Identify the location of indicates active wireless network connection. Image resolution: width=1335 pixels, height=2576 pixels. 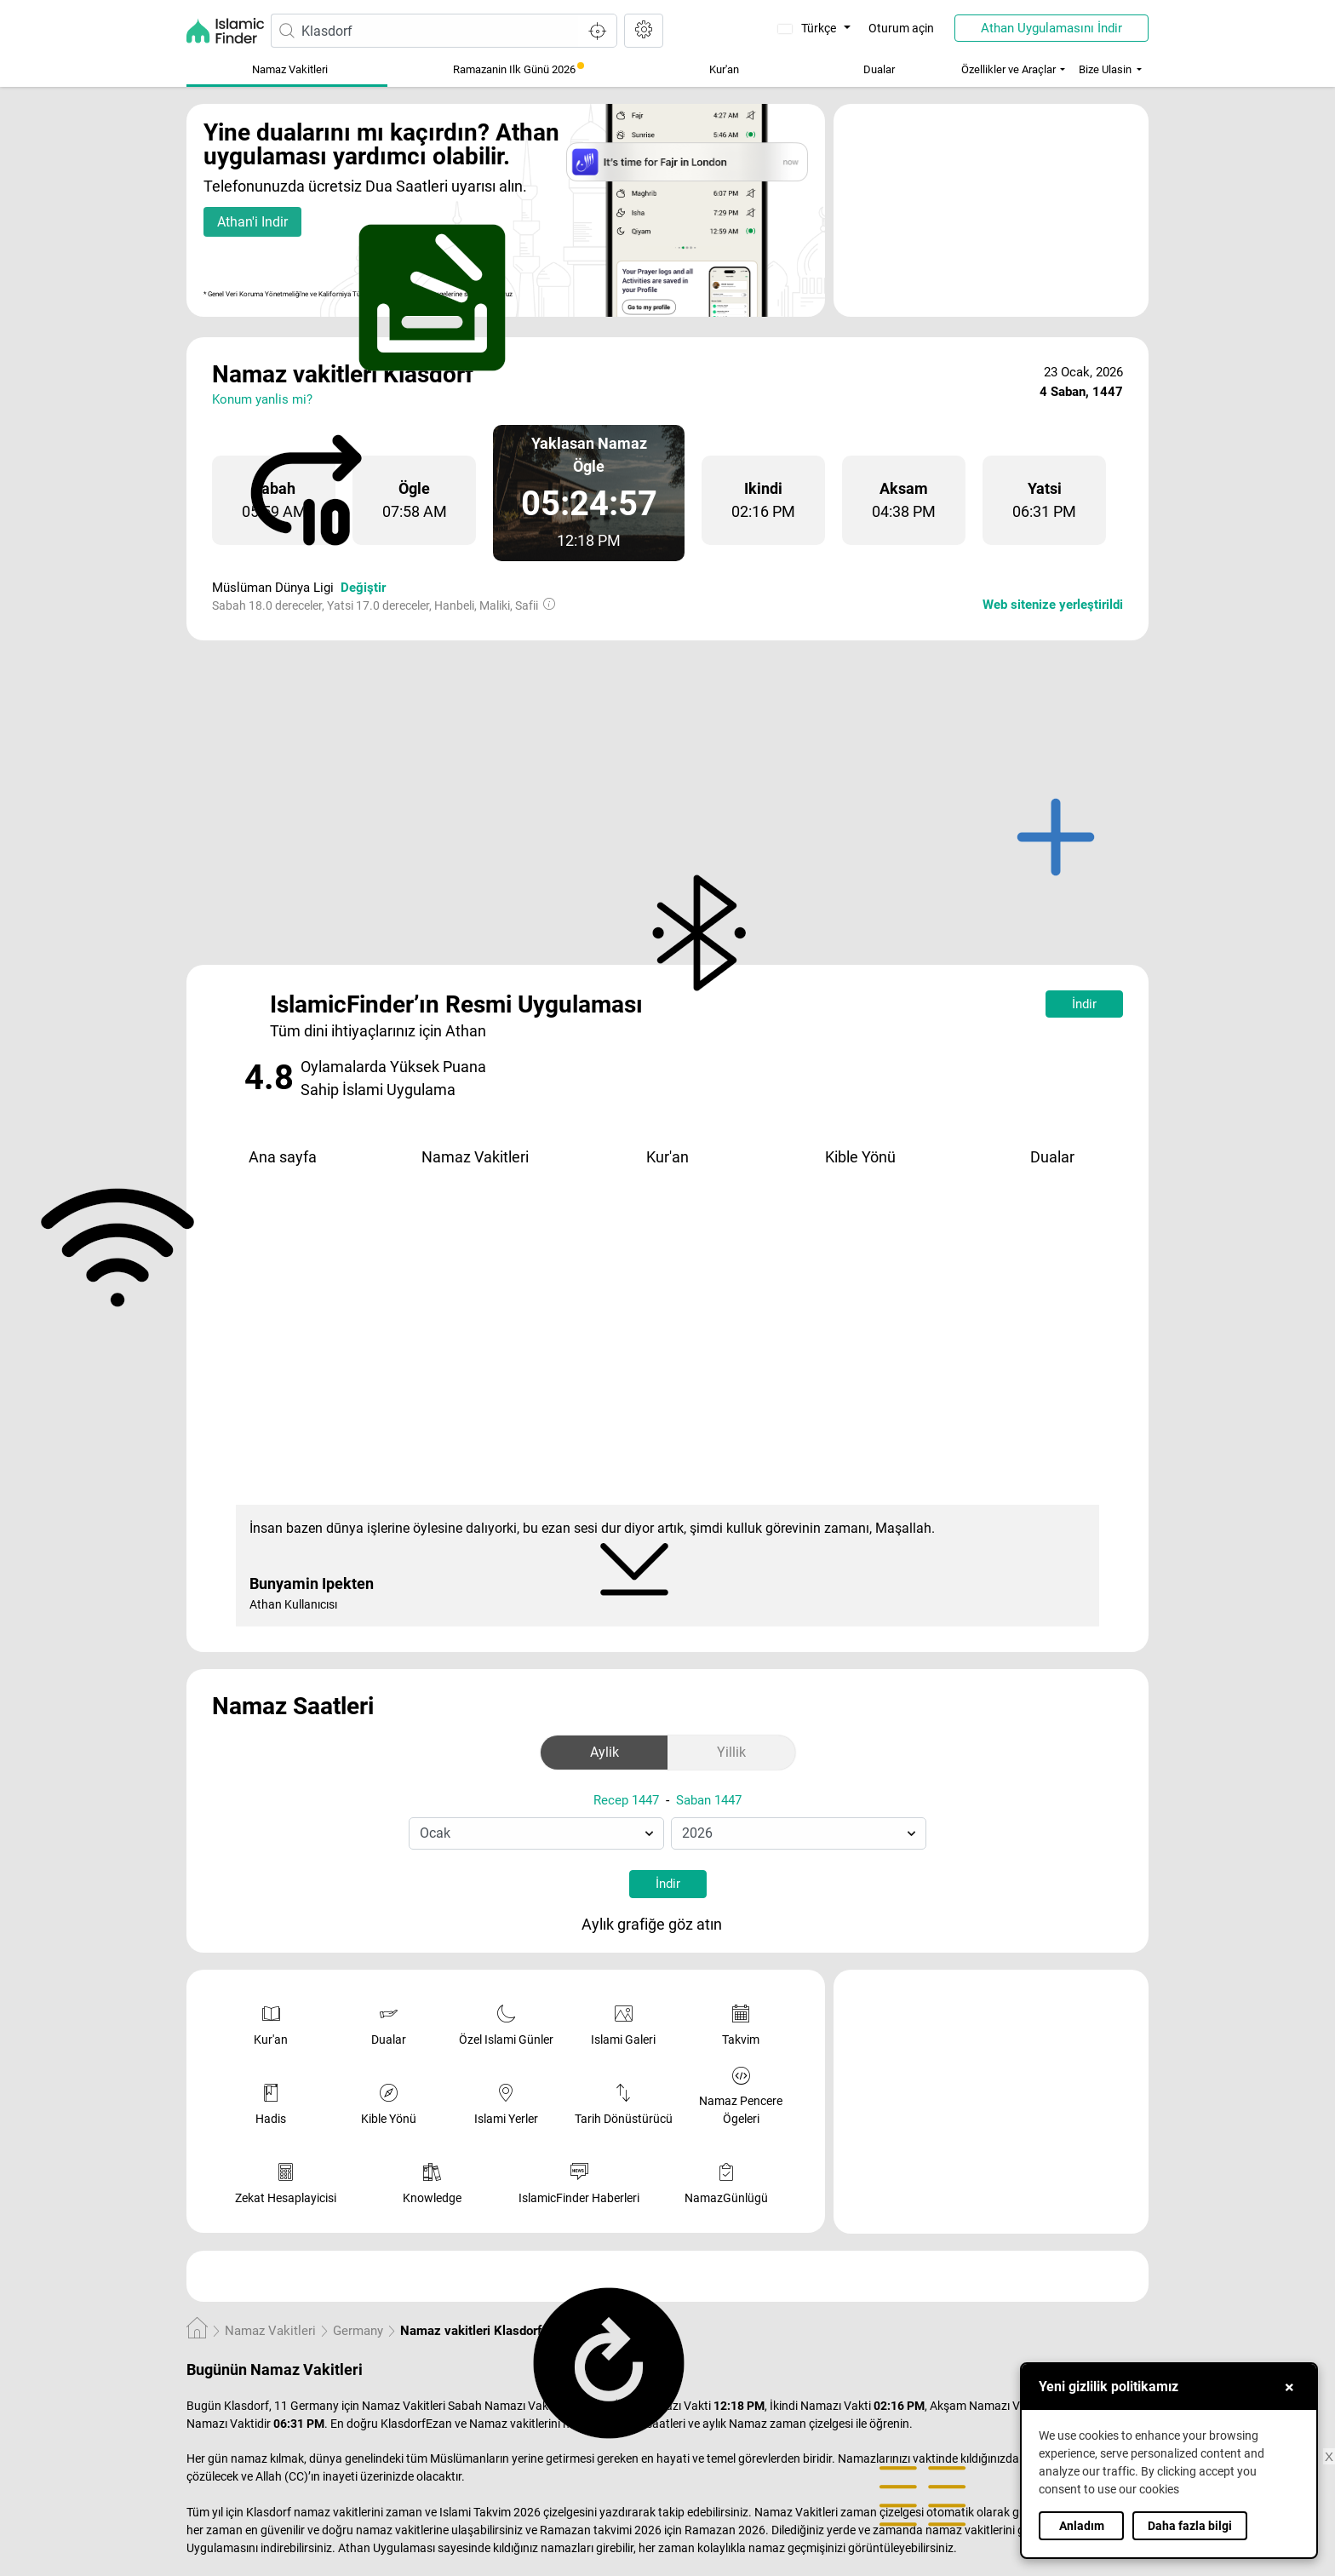
(117, 1244).